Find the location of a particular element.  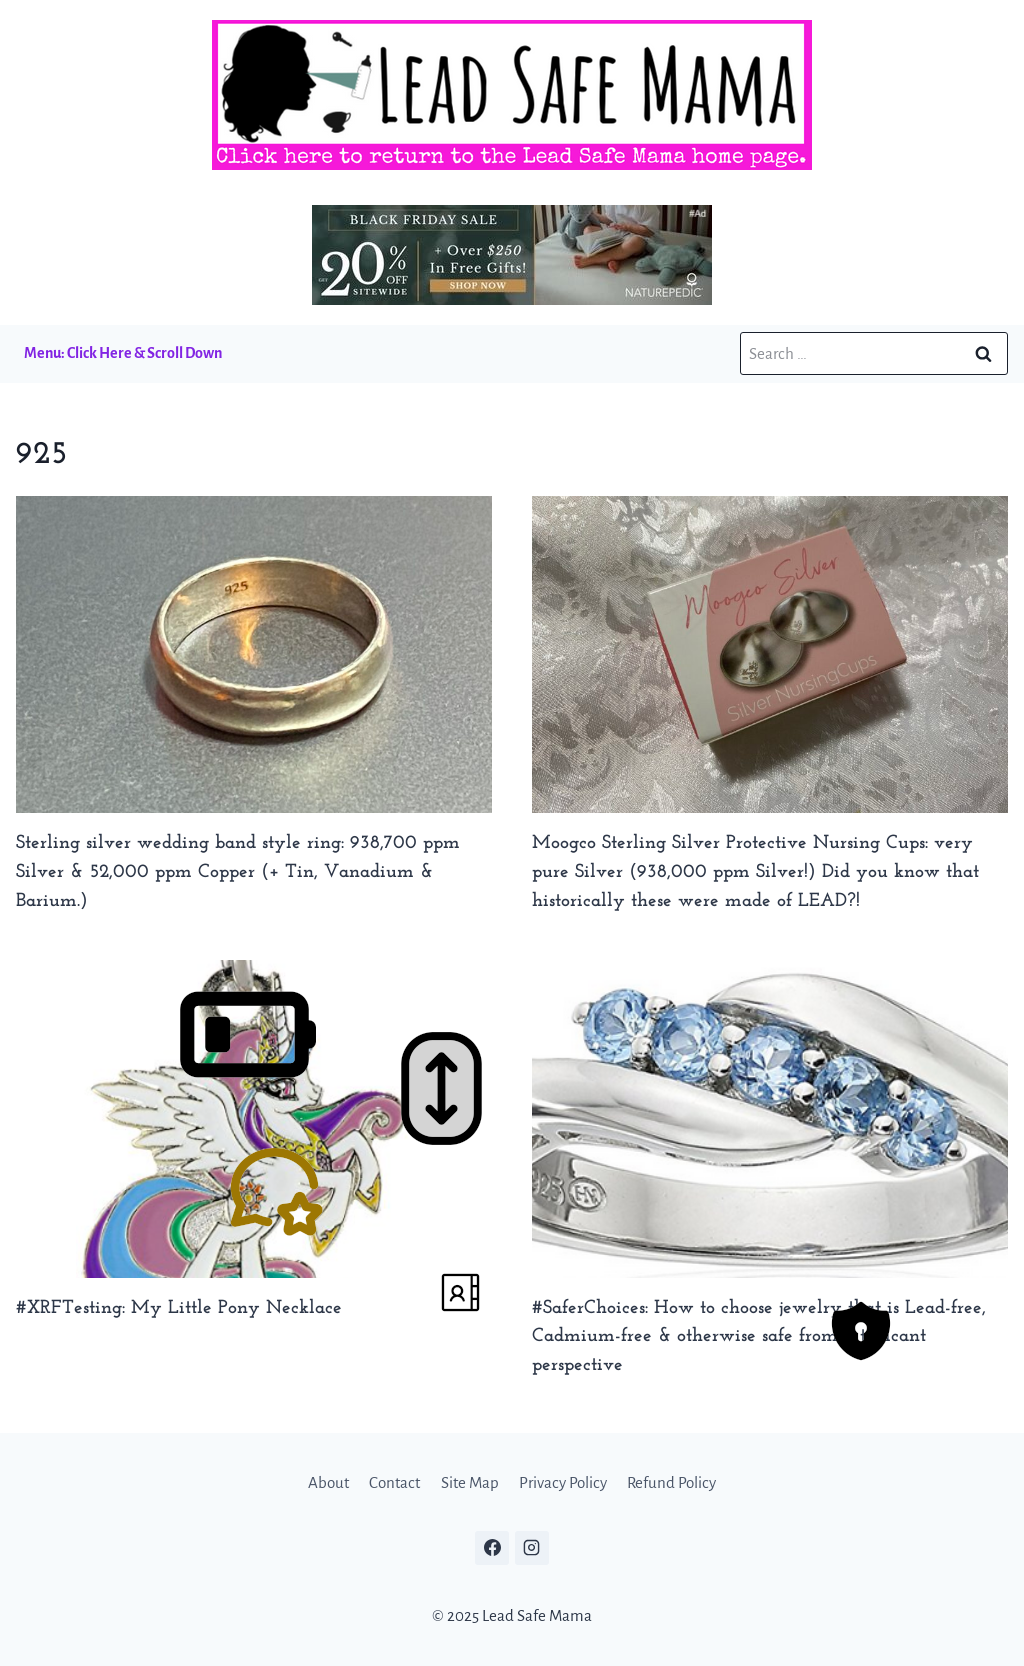

access security or privacy settings is located at coordinates (861, 1331).